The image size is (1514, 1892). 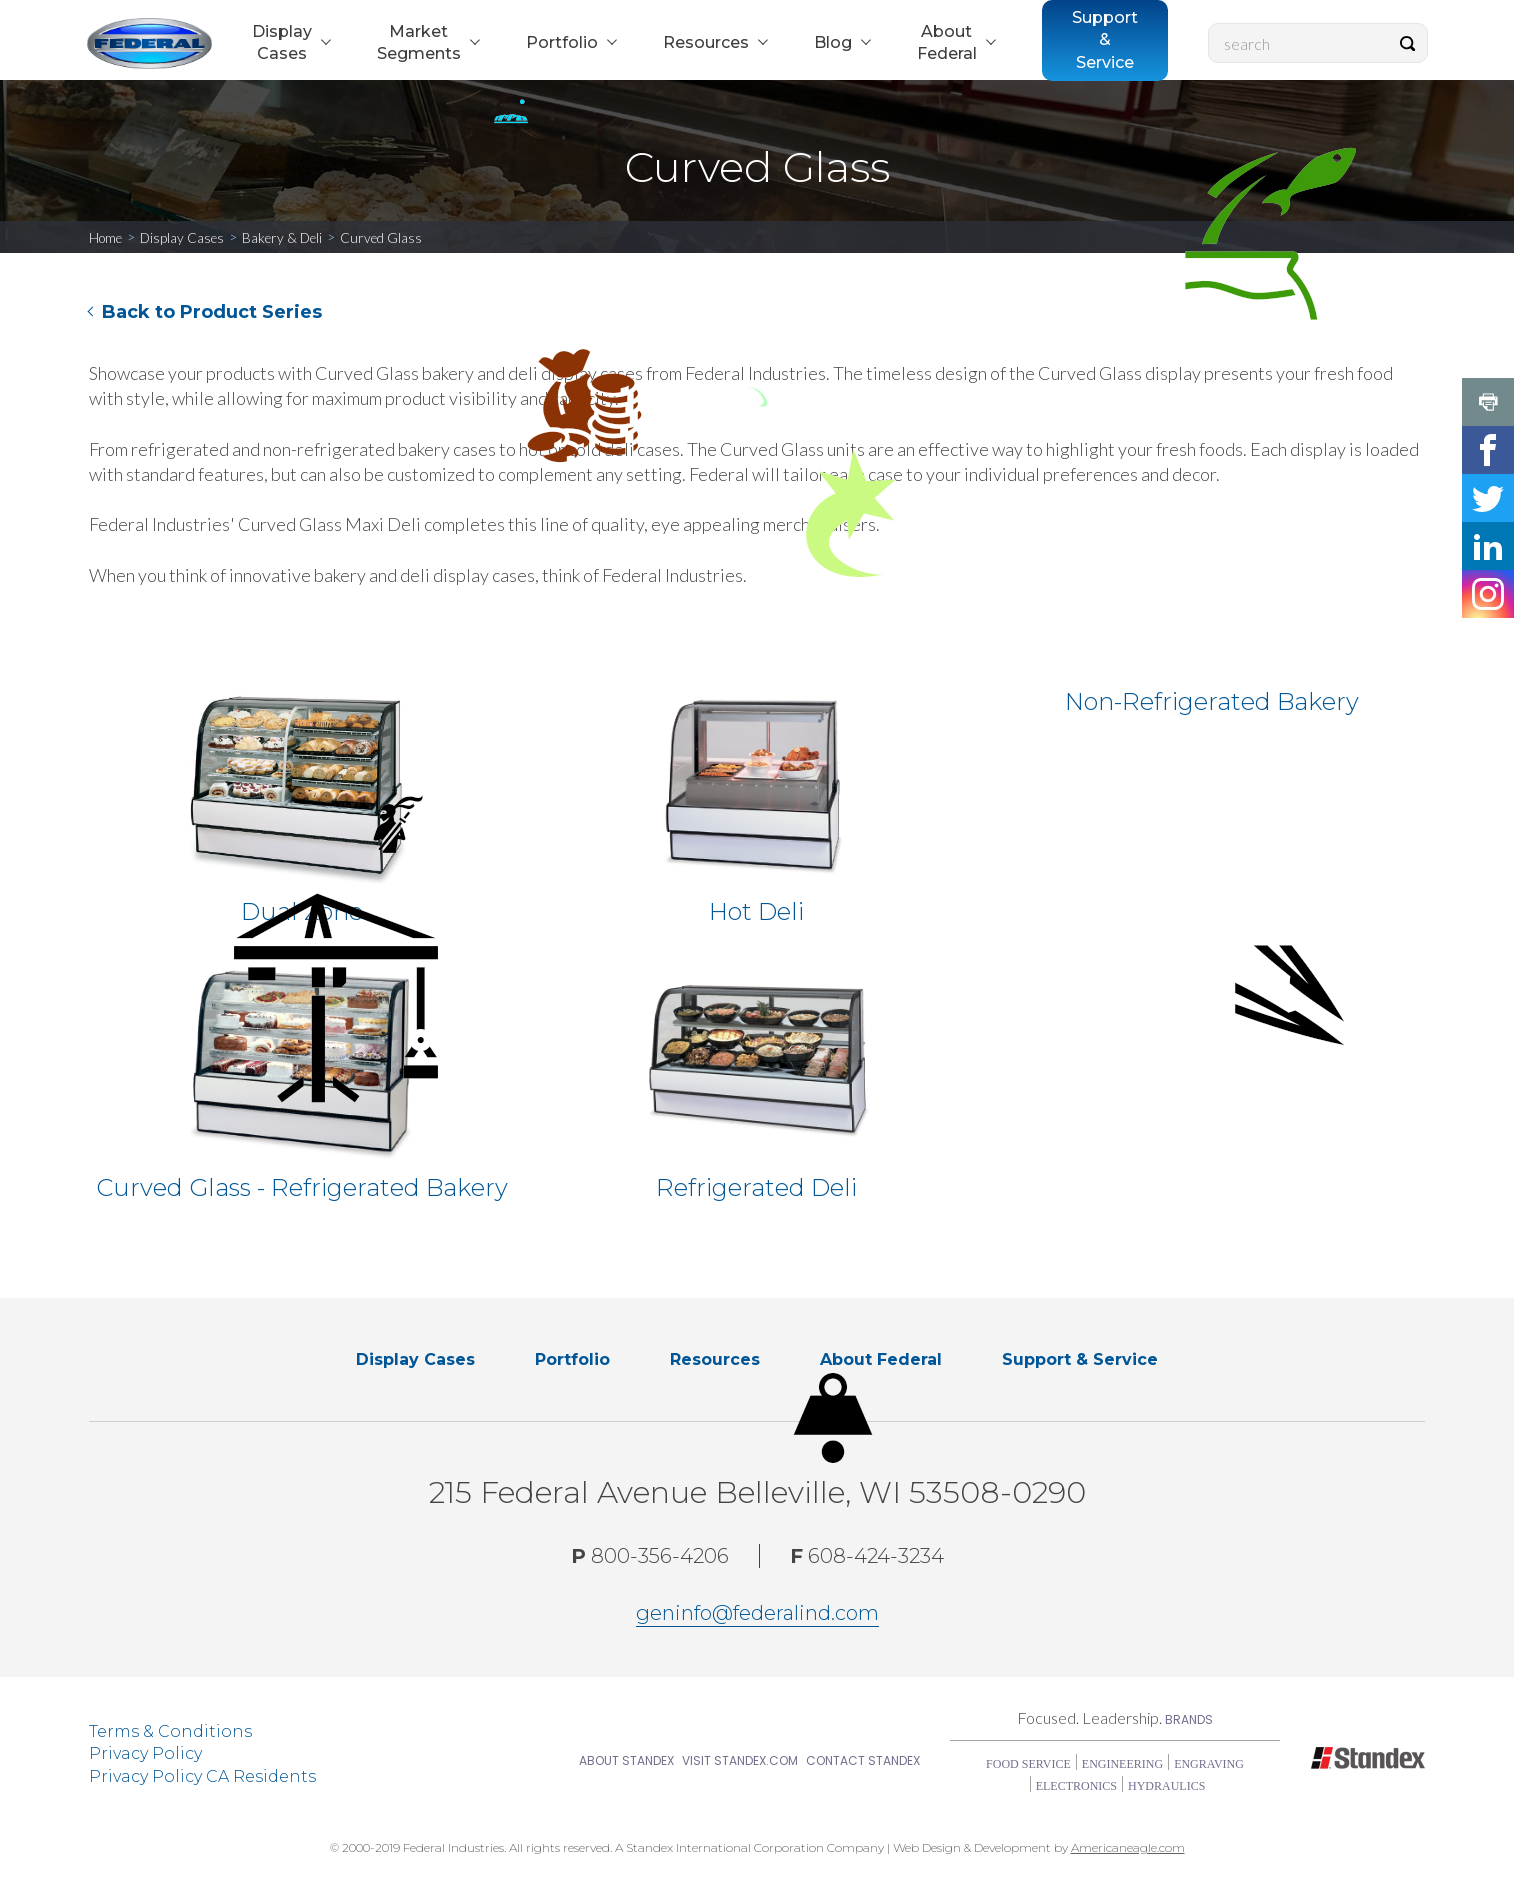 What do you see at coordinates (757, 397) in the screenshot?
I see `perform a quick attack or slash action` at bounding box center [757, 397].